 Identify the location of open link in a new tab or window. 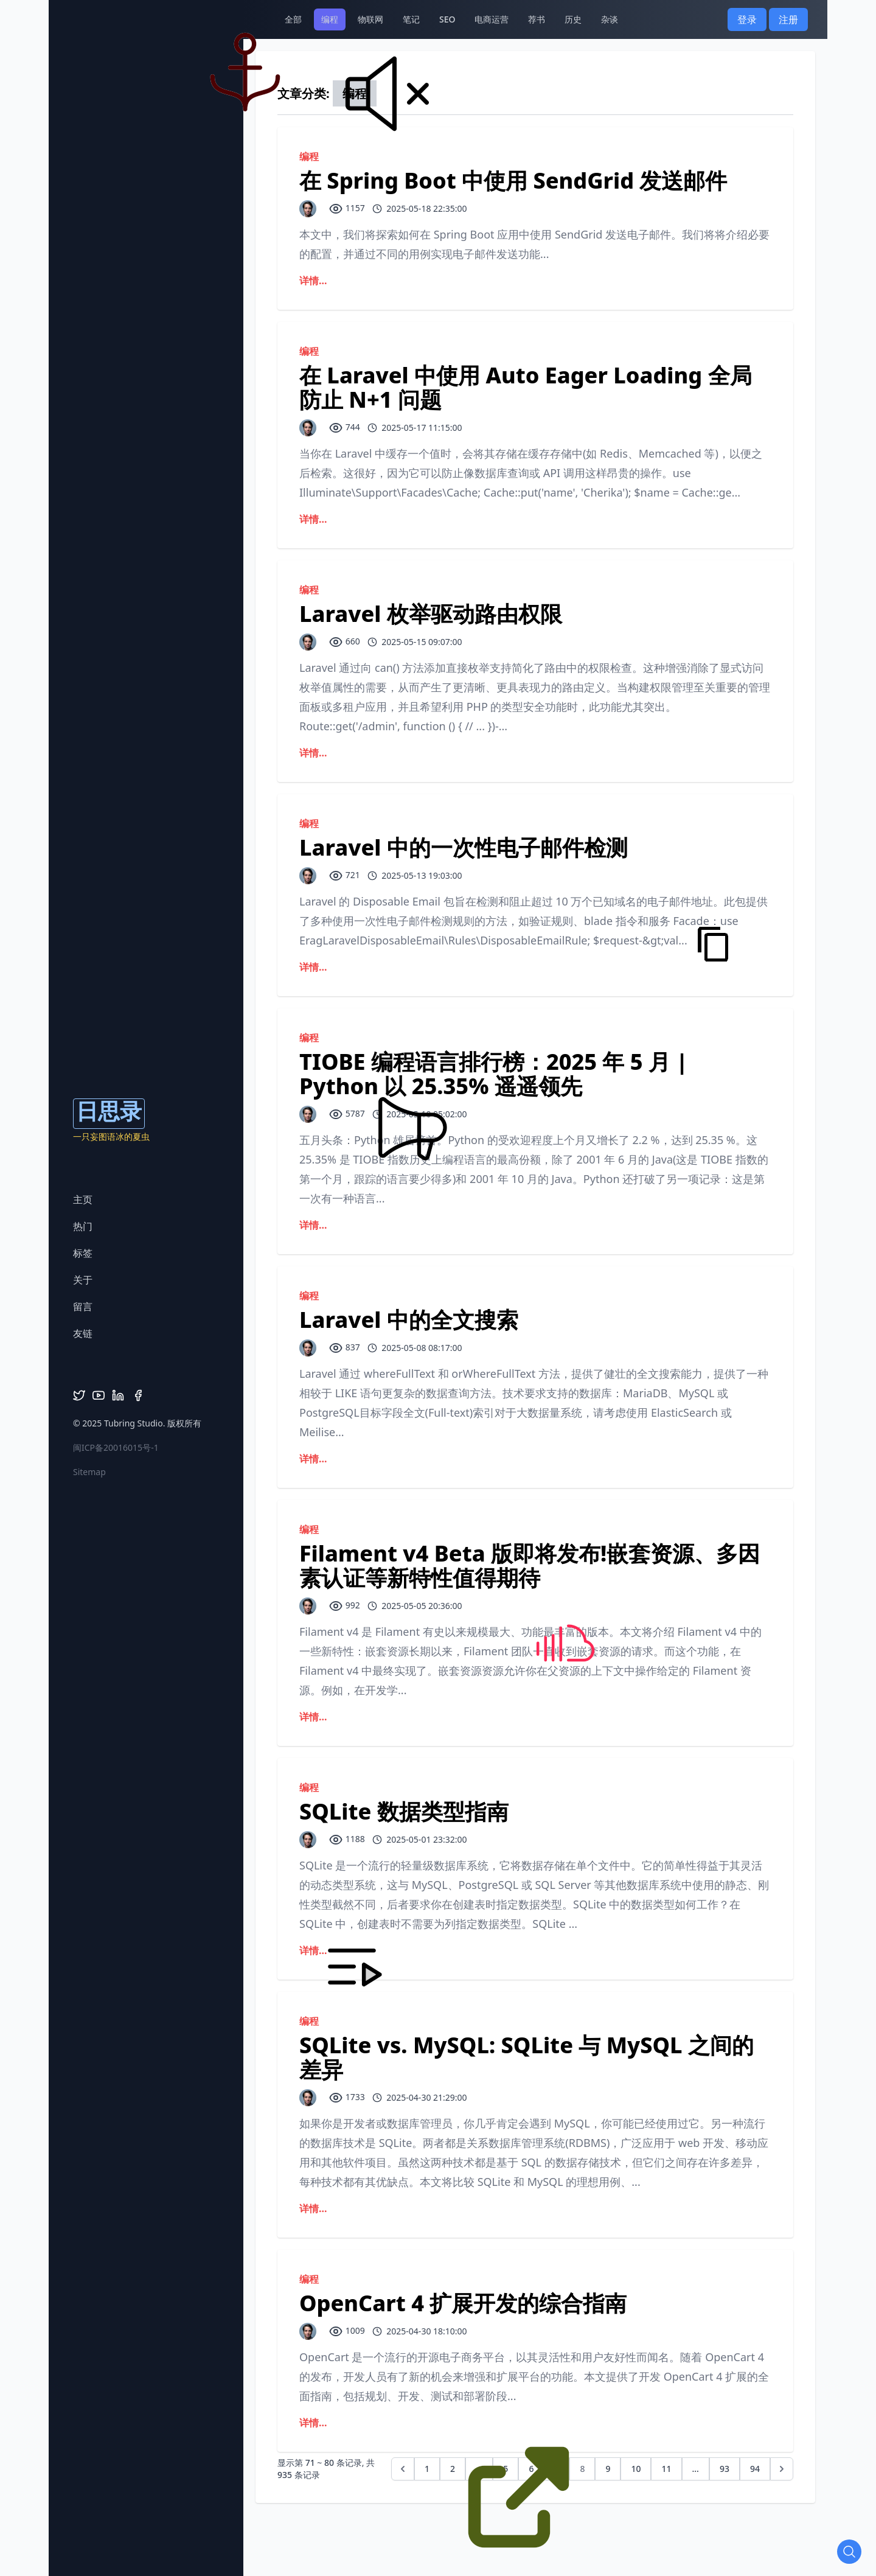
(518, 2497).